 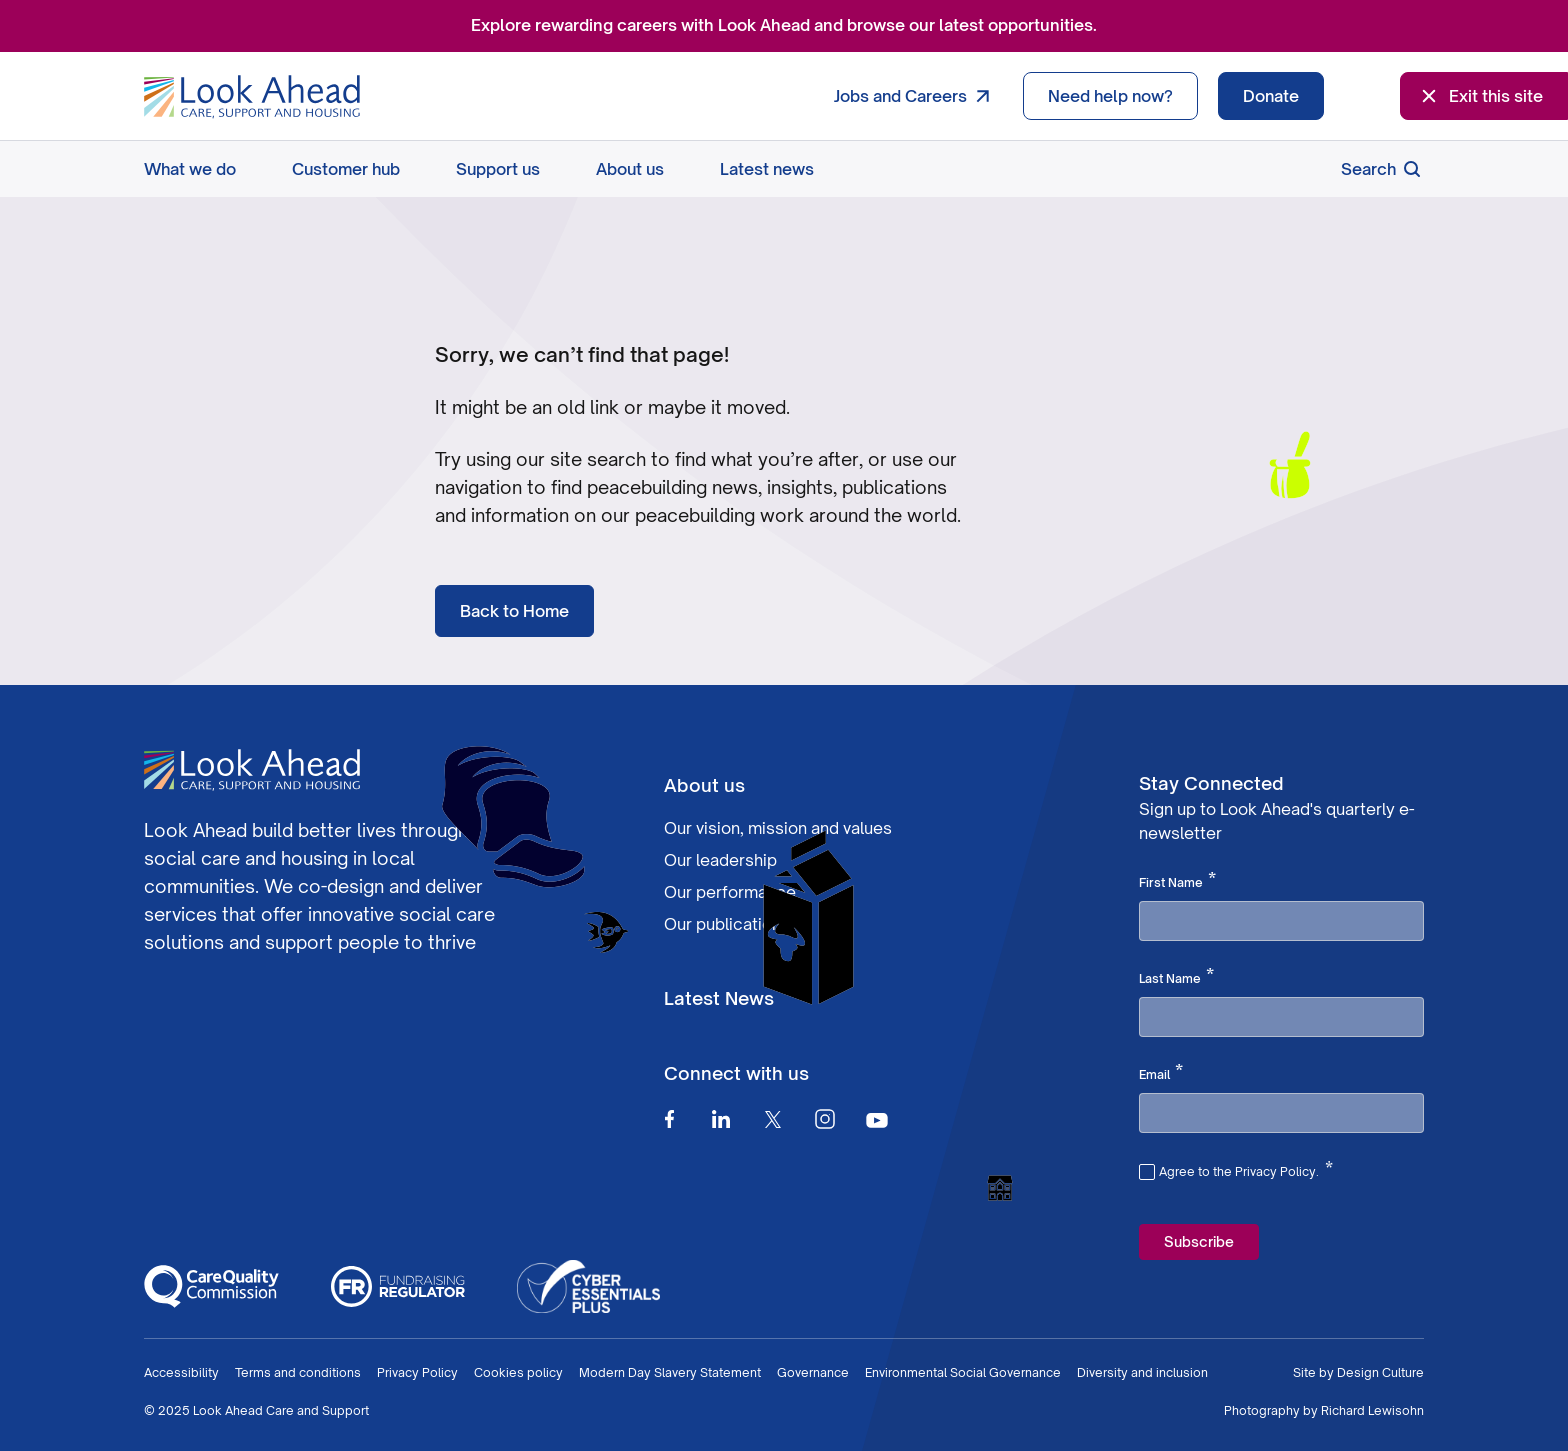 What do you see at coordinates (512, 817) in the screenshot?
I see `bread or bakery item in a cooking game` at bounding box center [512, 817].